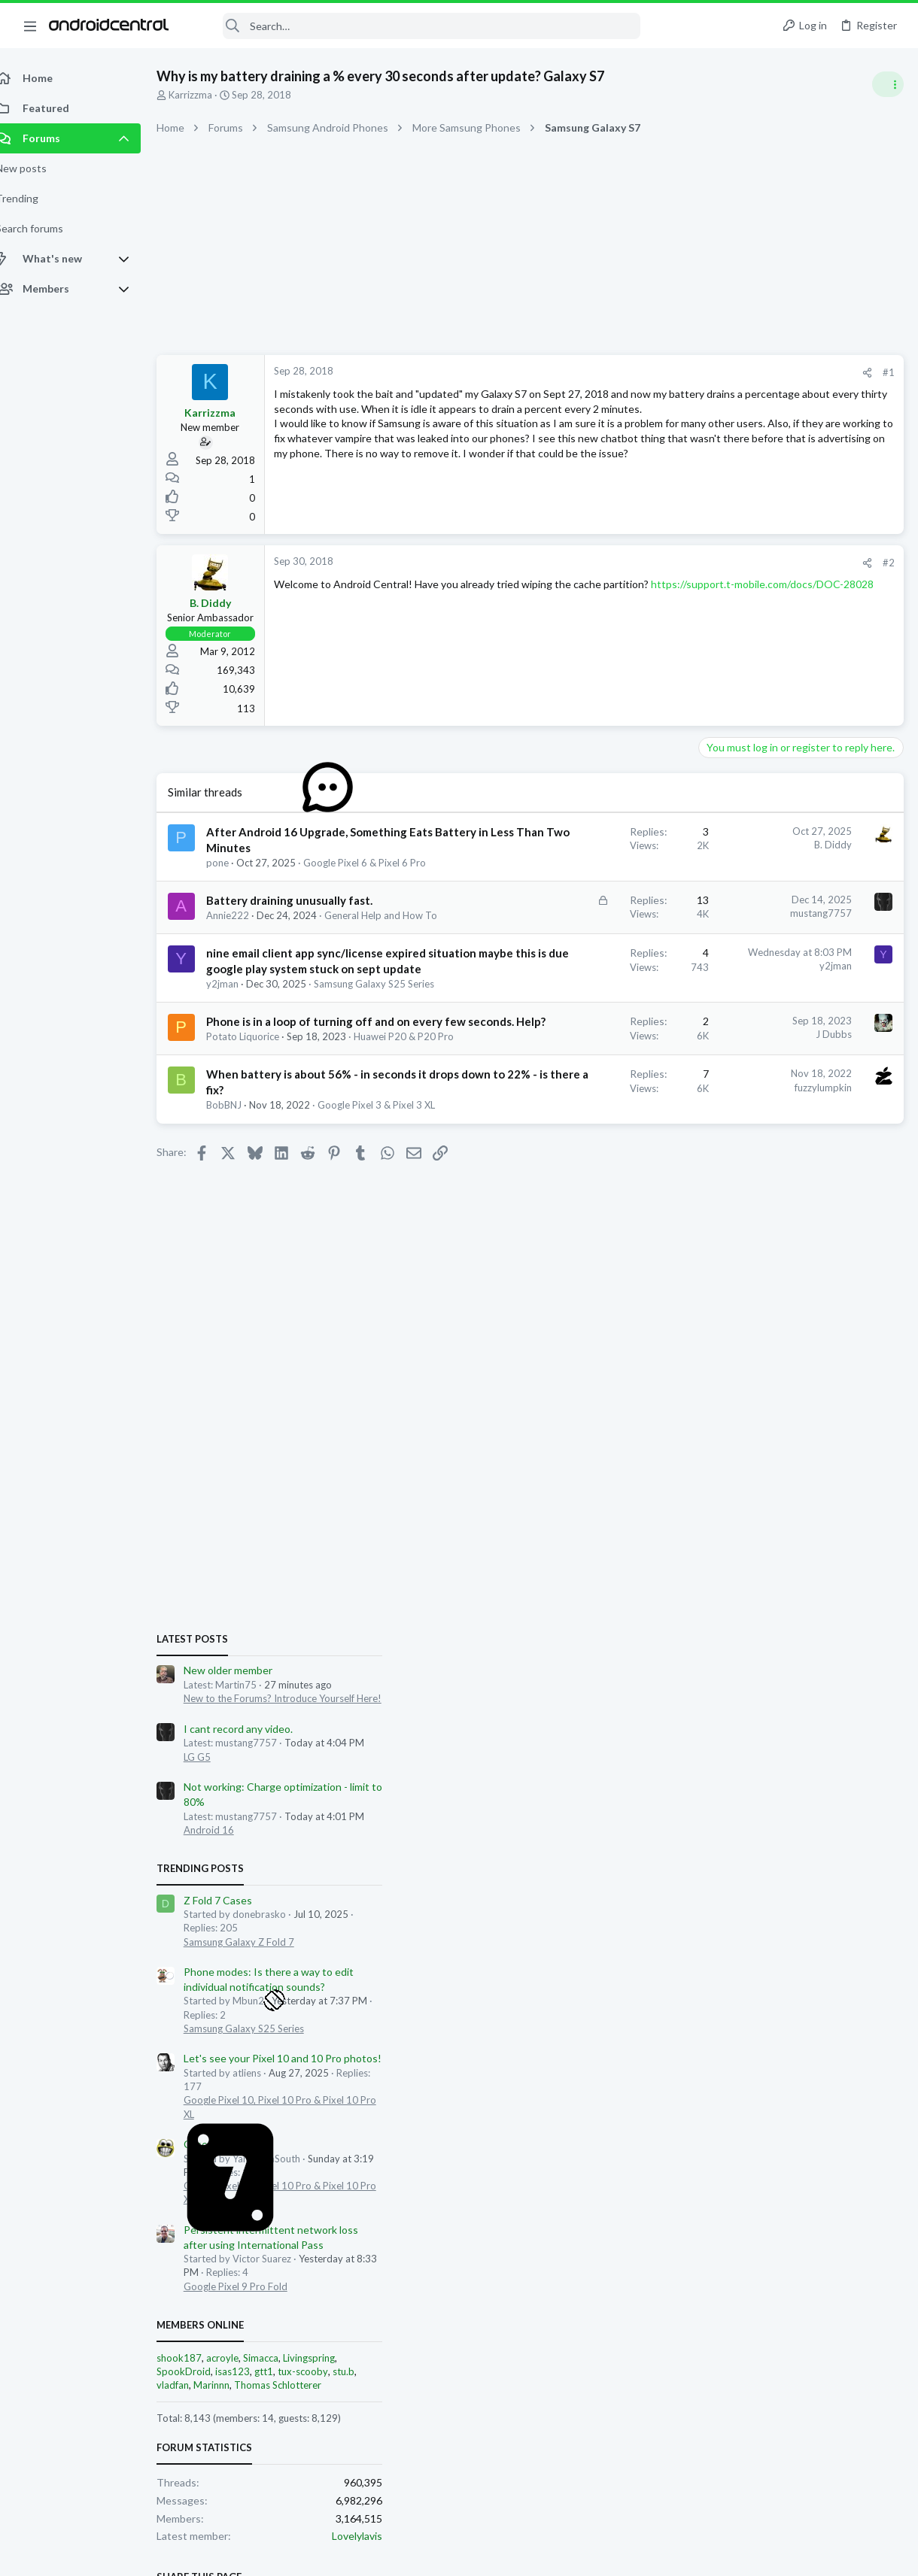  I want to click on rotate screen orientation, so click(274, 2000).